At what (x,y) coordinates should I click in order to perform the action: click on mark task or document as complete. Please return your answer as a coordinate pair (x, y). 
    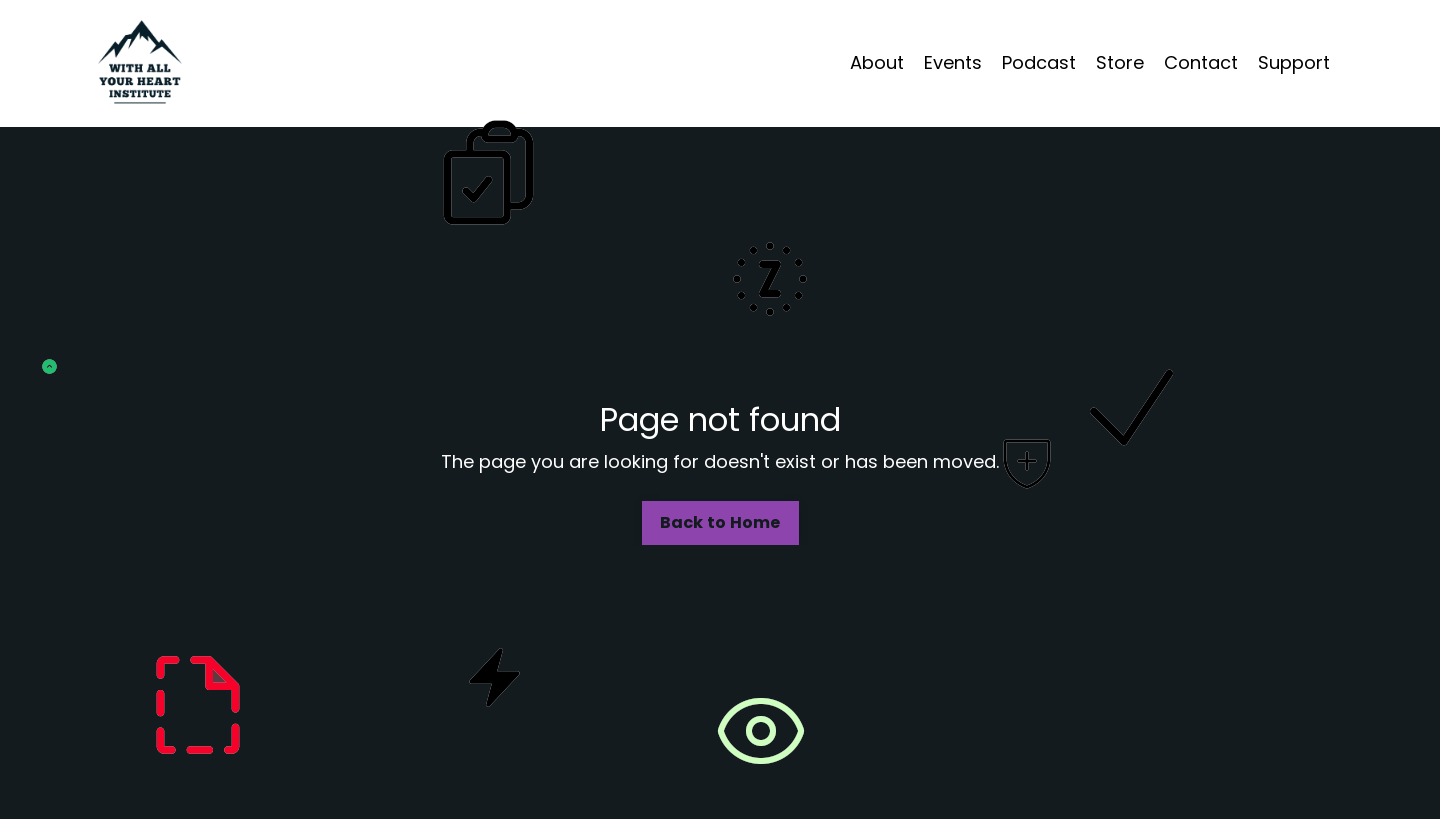
    Looking at the image, I should click on (488, 172).